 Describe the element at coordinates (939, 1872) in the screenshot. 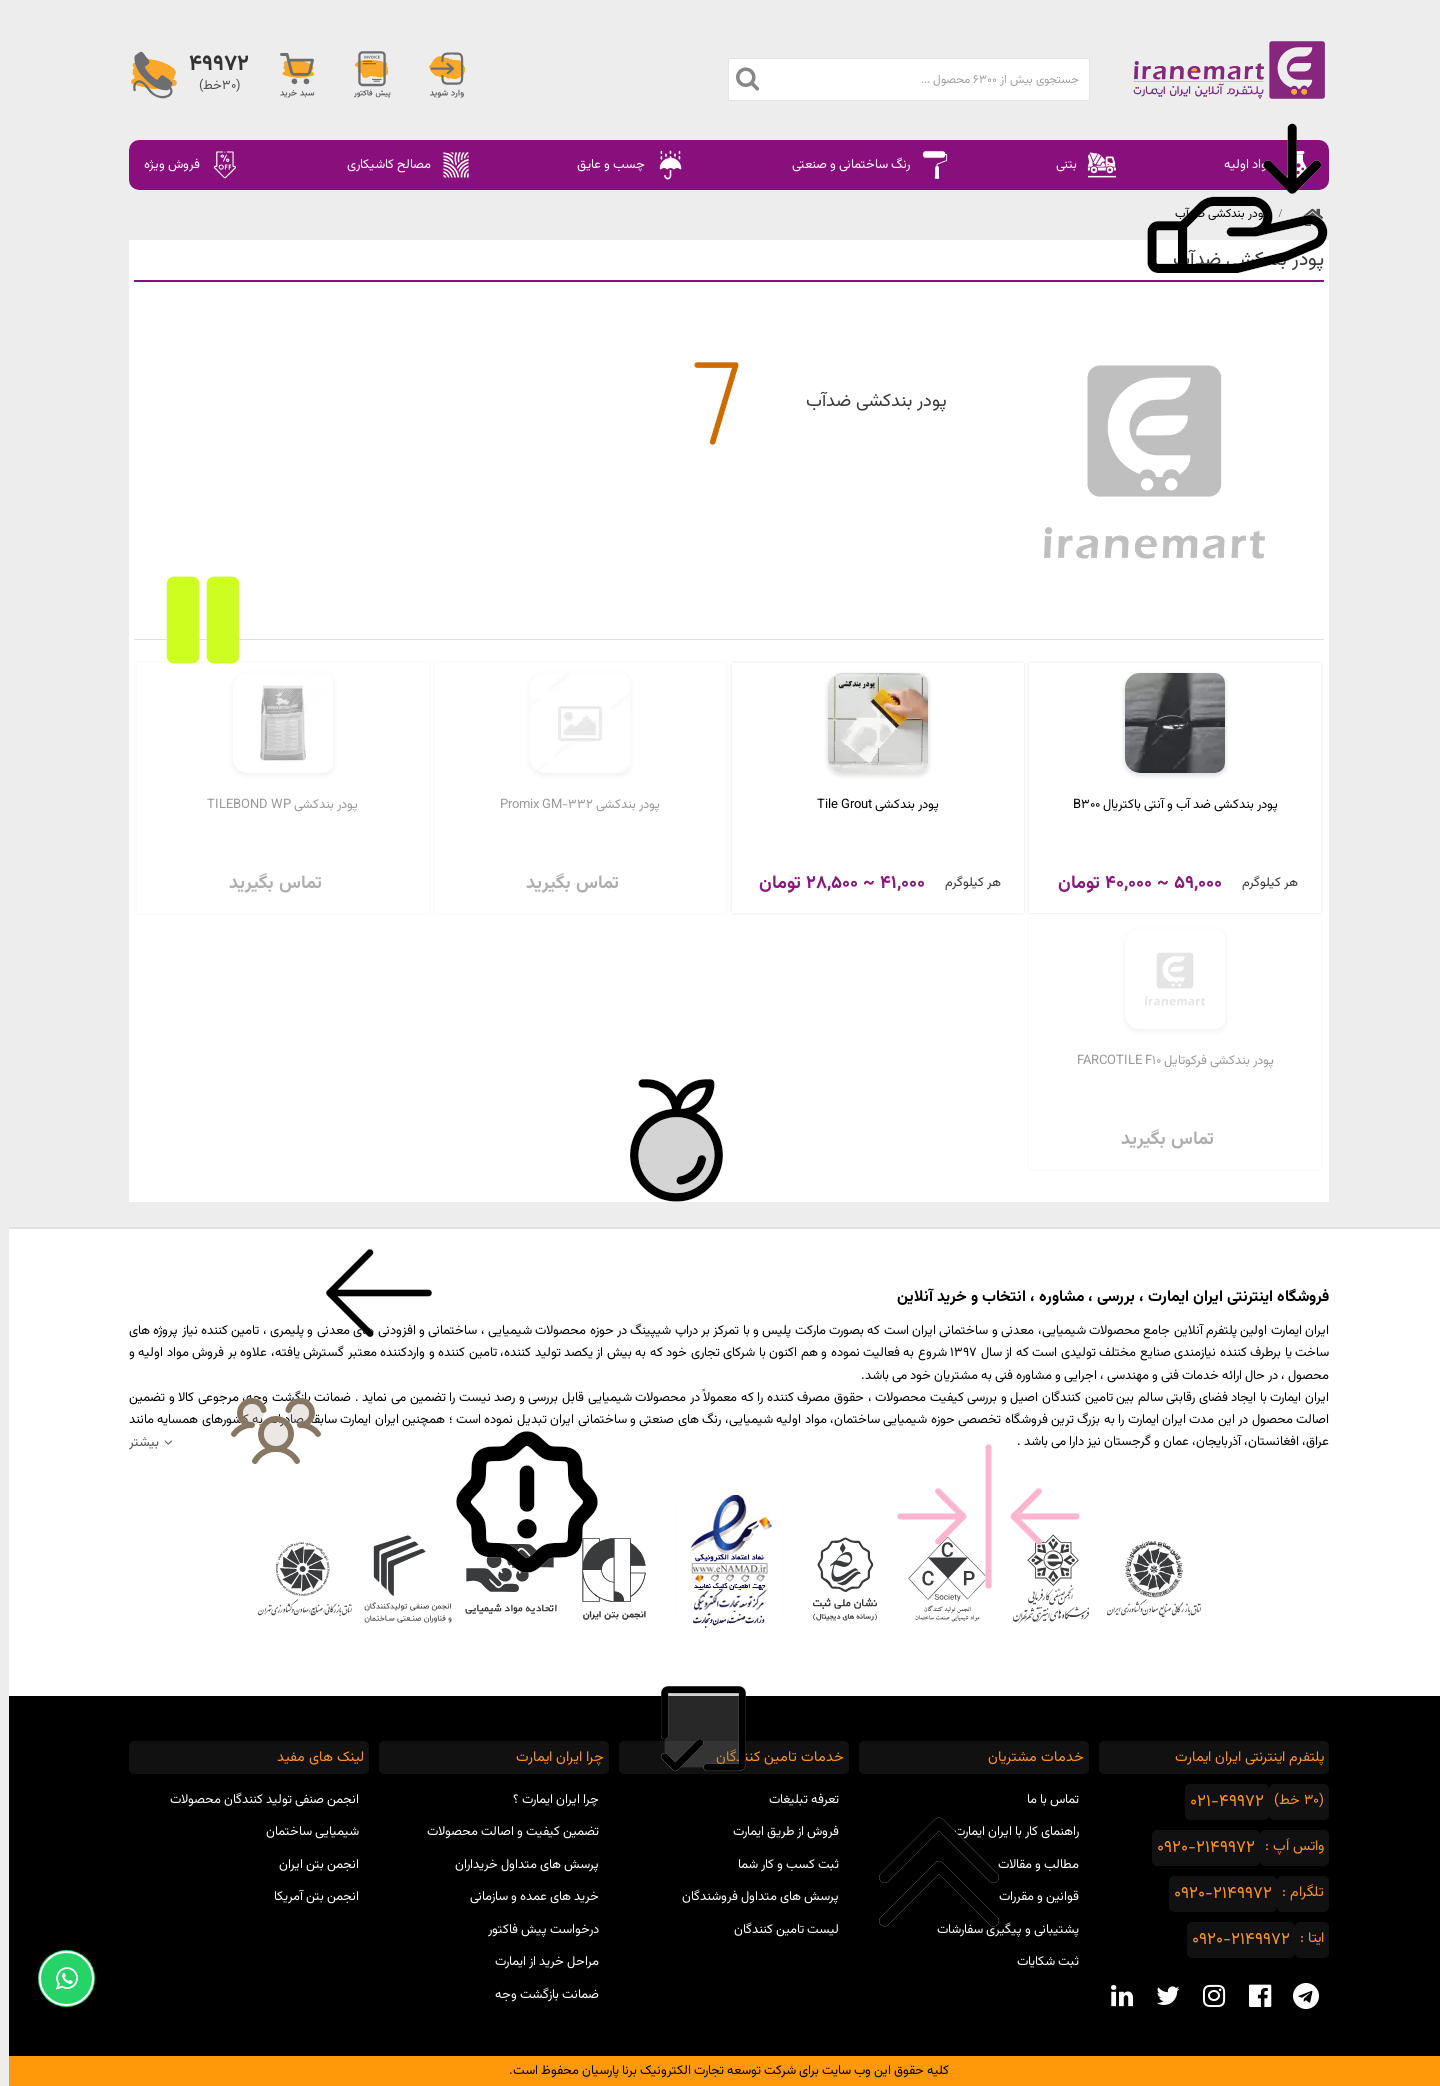

I see `scroll to top of page` at that location.